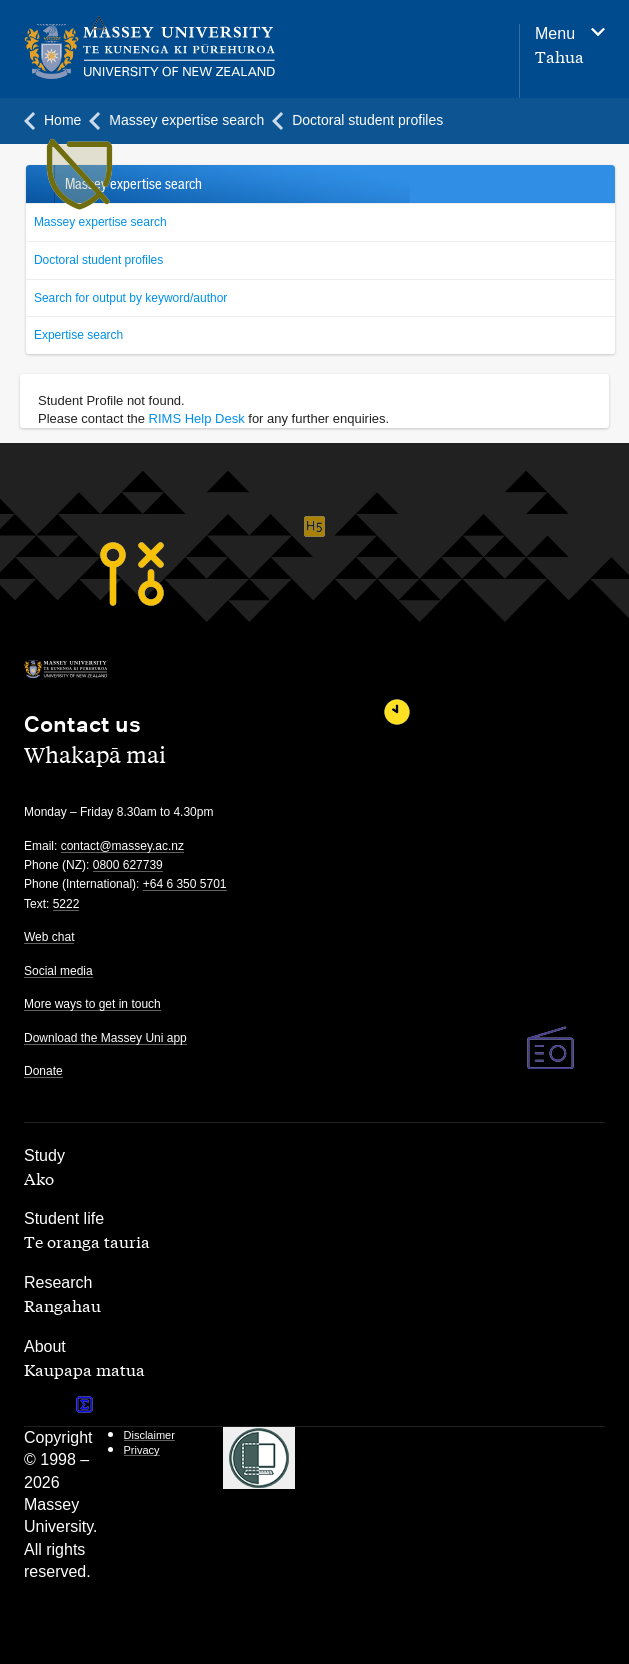  I want to click on indicates a warning or caution state, so click(99, 23).